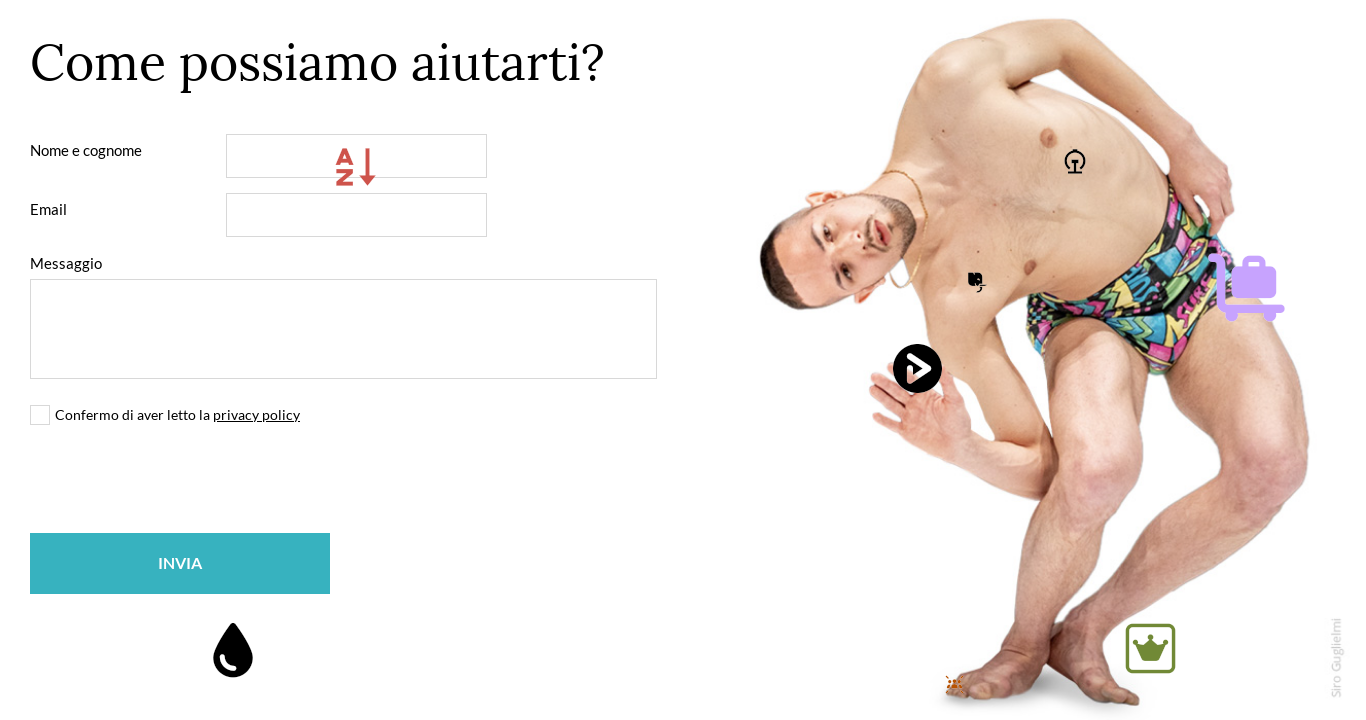  Describe the element at coordinates (1075, 162) in the screenshot. I see `china railway logo` at that location.